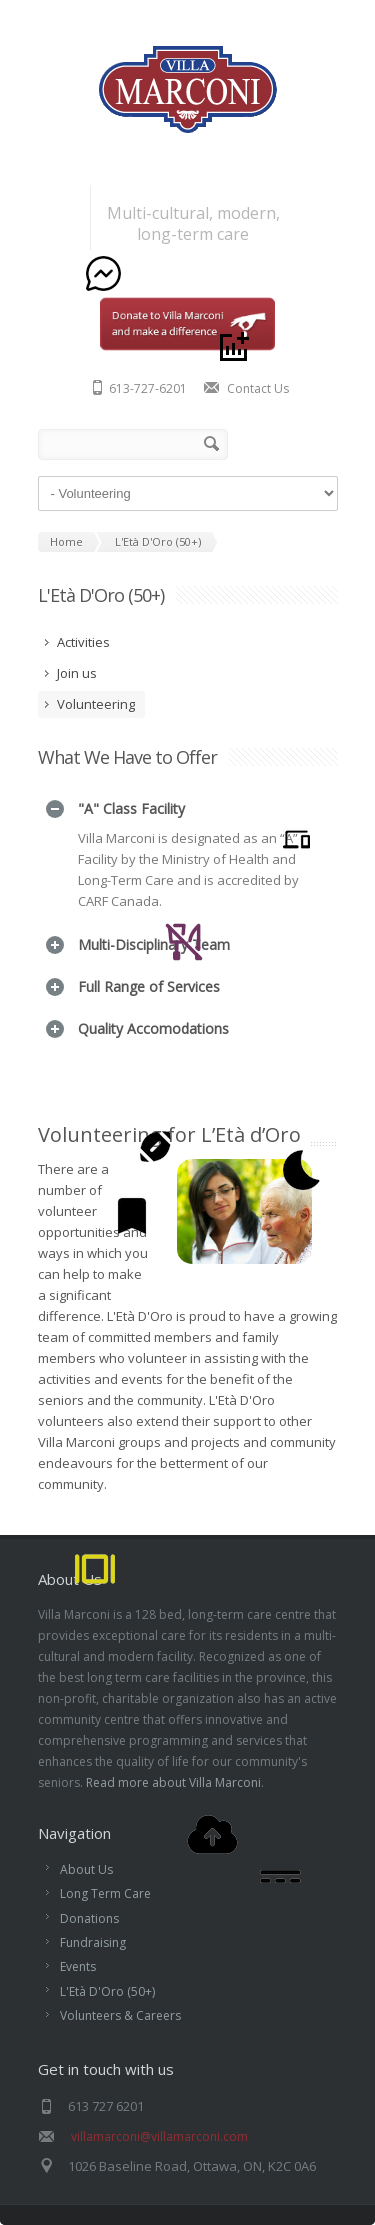 Image resolution: width=375 pixels, height=2225 pixels. What do you see at coordinates (296, 839) in the screenshot?
I see `connect your phone to another device` at bounding box center [296, 839].